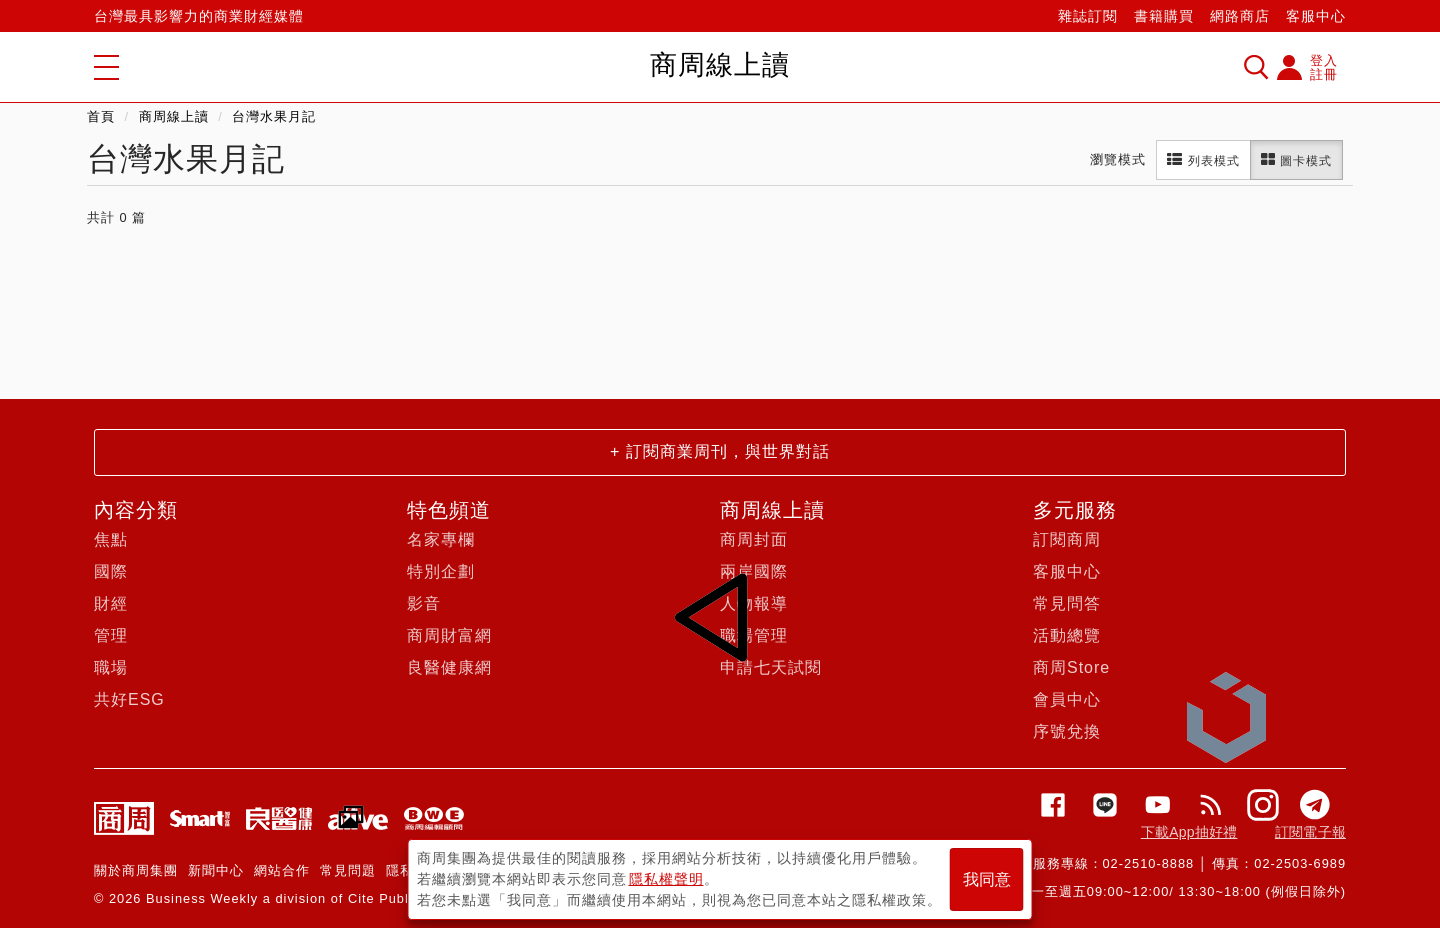 This screenshot has width=1440, height=928. Describe the element at coordinates (1226, 717) in the screenshot. I see `UIkit framework logo` at that location.